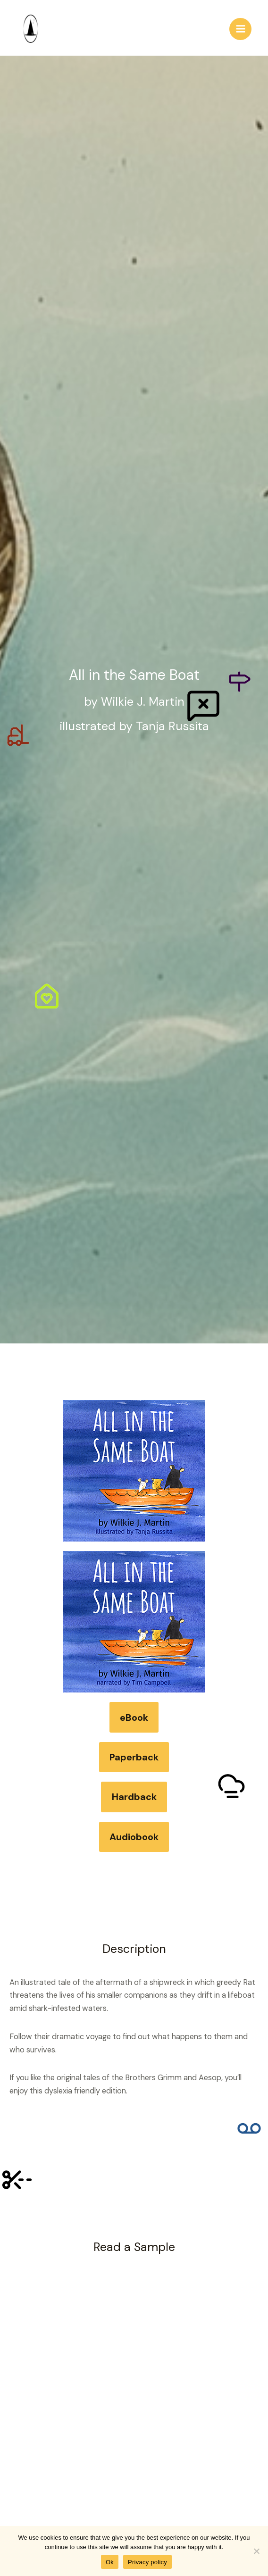 The height and width of the screenshot is (2576, 268). Describe the element at coordinates (239, 682) in the screenshot. I see `navigate to project milestones` at that location.